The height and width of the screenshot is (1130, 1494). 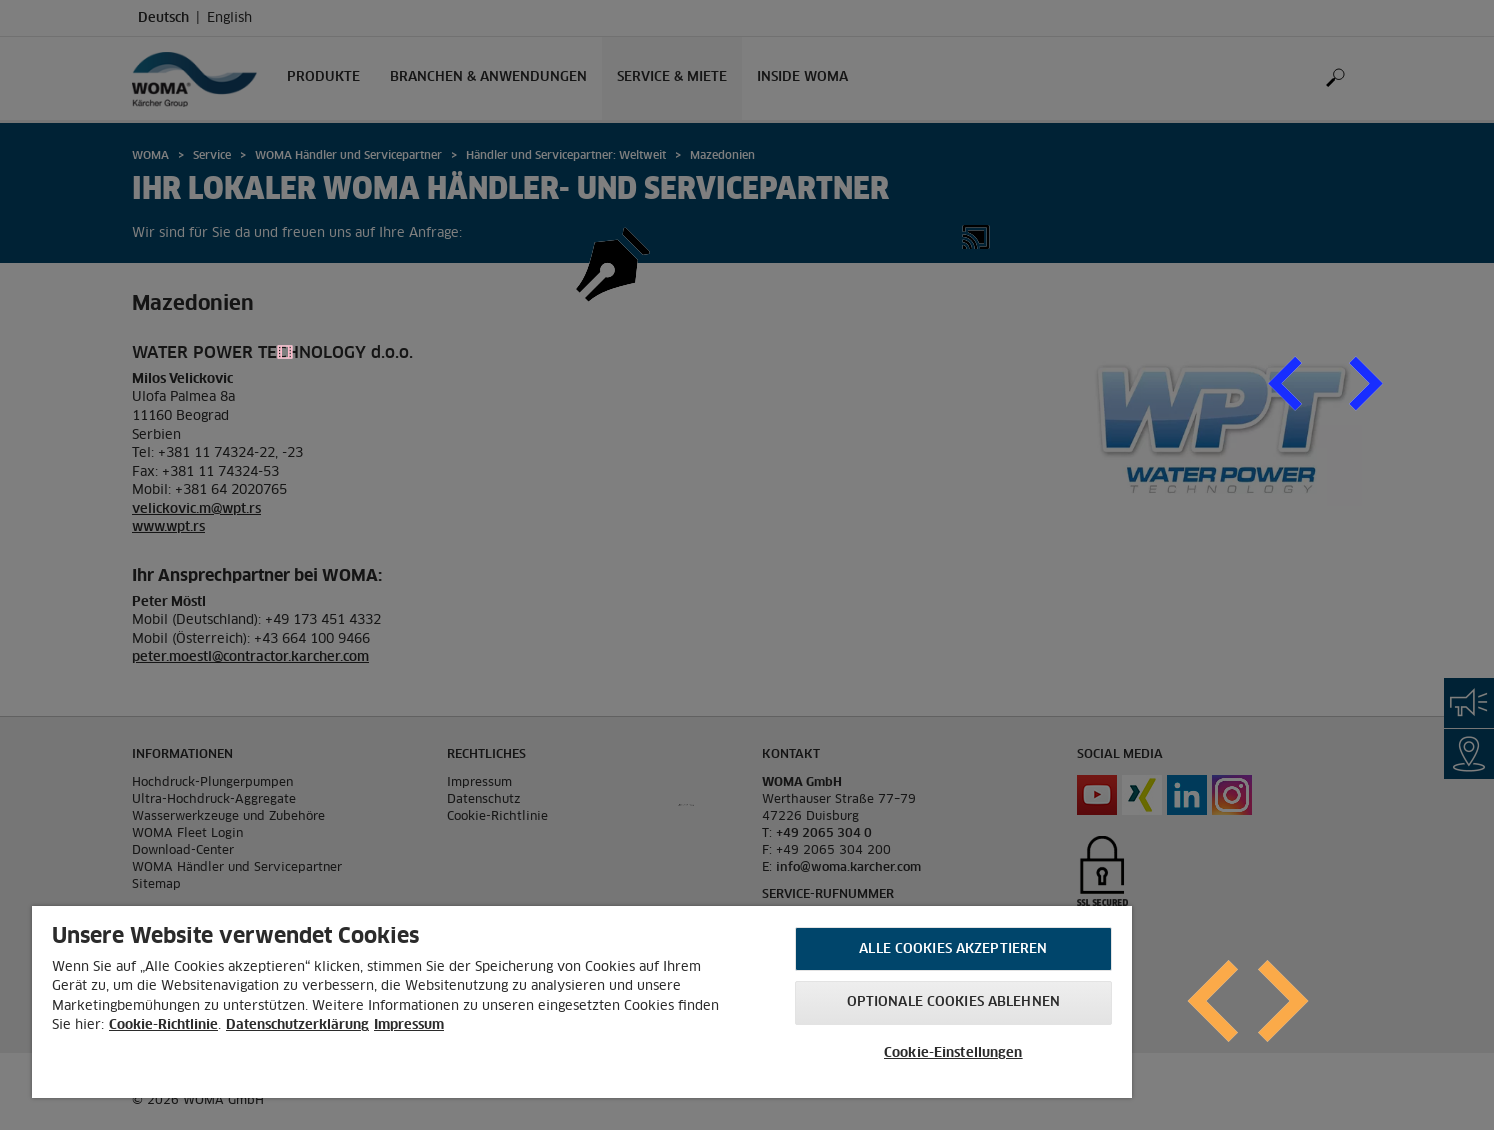 What do you see at coordinates (610, 264) in the screenshot?
I see `access drawing or illustration tools` at bounding box center [610, 264].